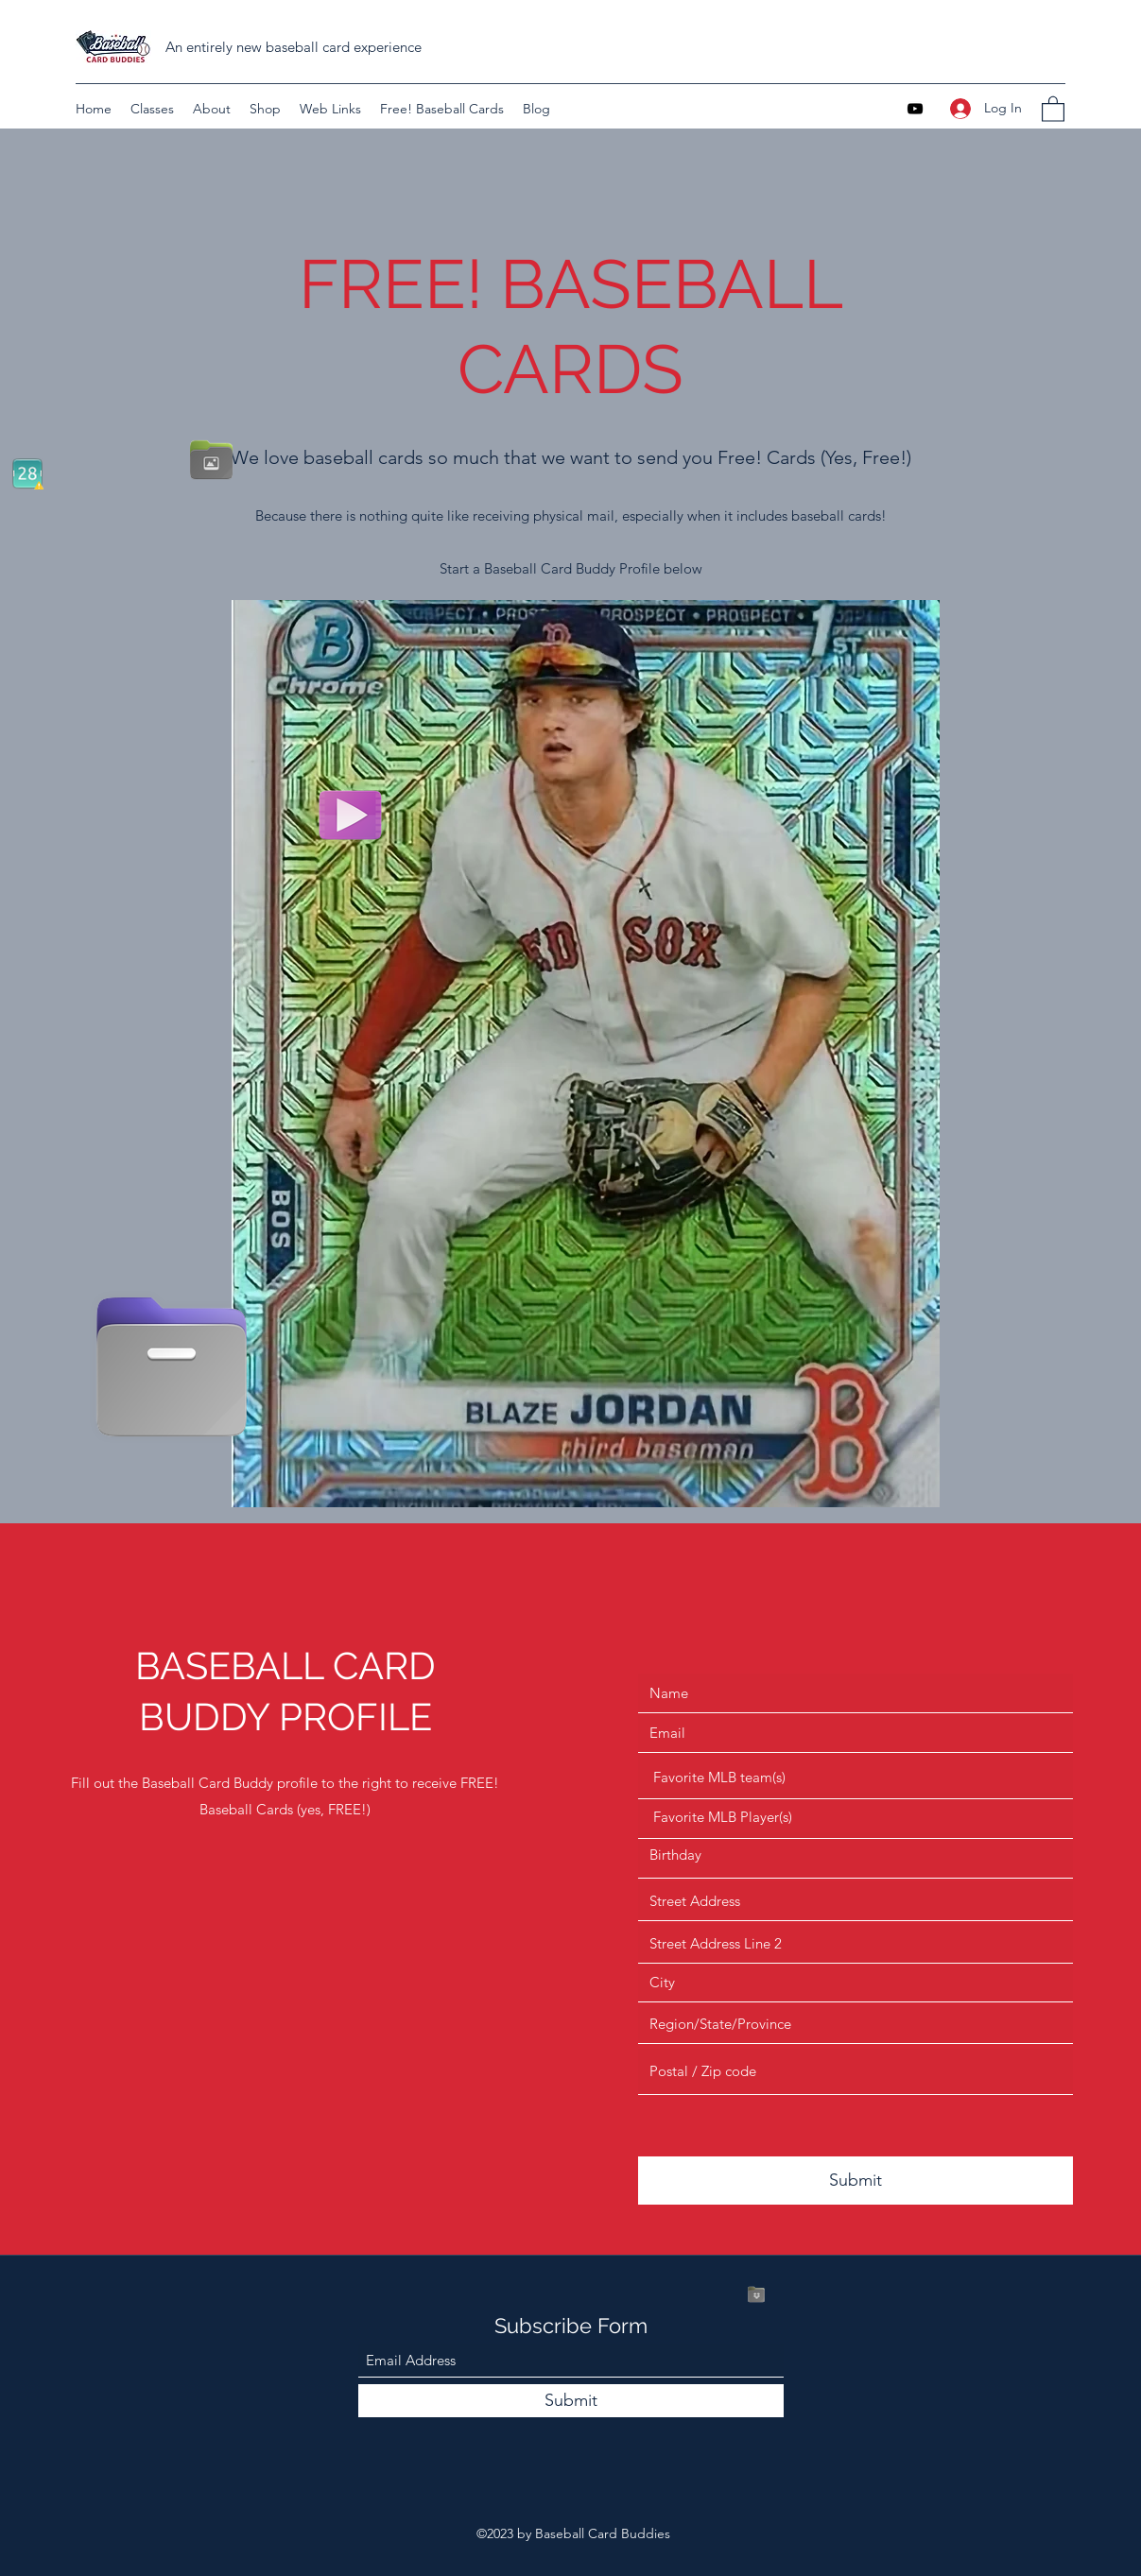  What do you see at coordinates (350, 815) in the screenshot?
I see `open media player application` at bounding box center [350, 815].